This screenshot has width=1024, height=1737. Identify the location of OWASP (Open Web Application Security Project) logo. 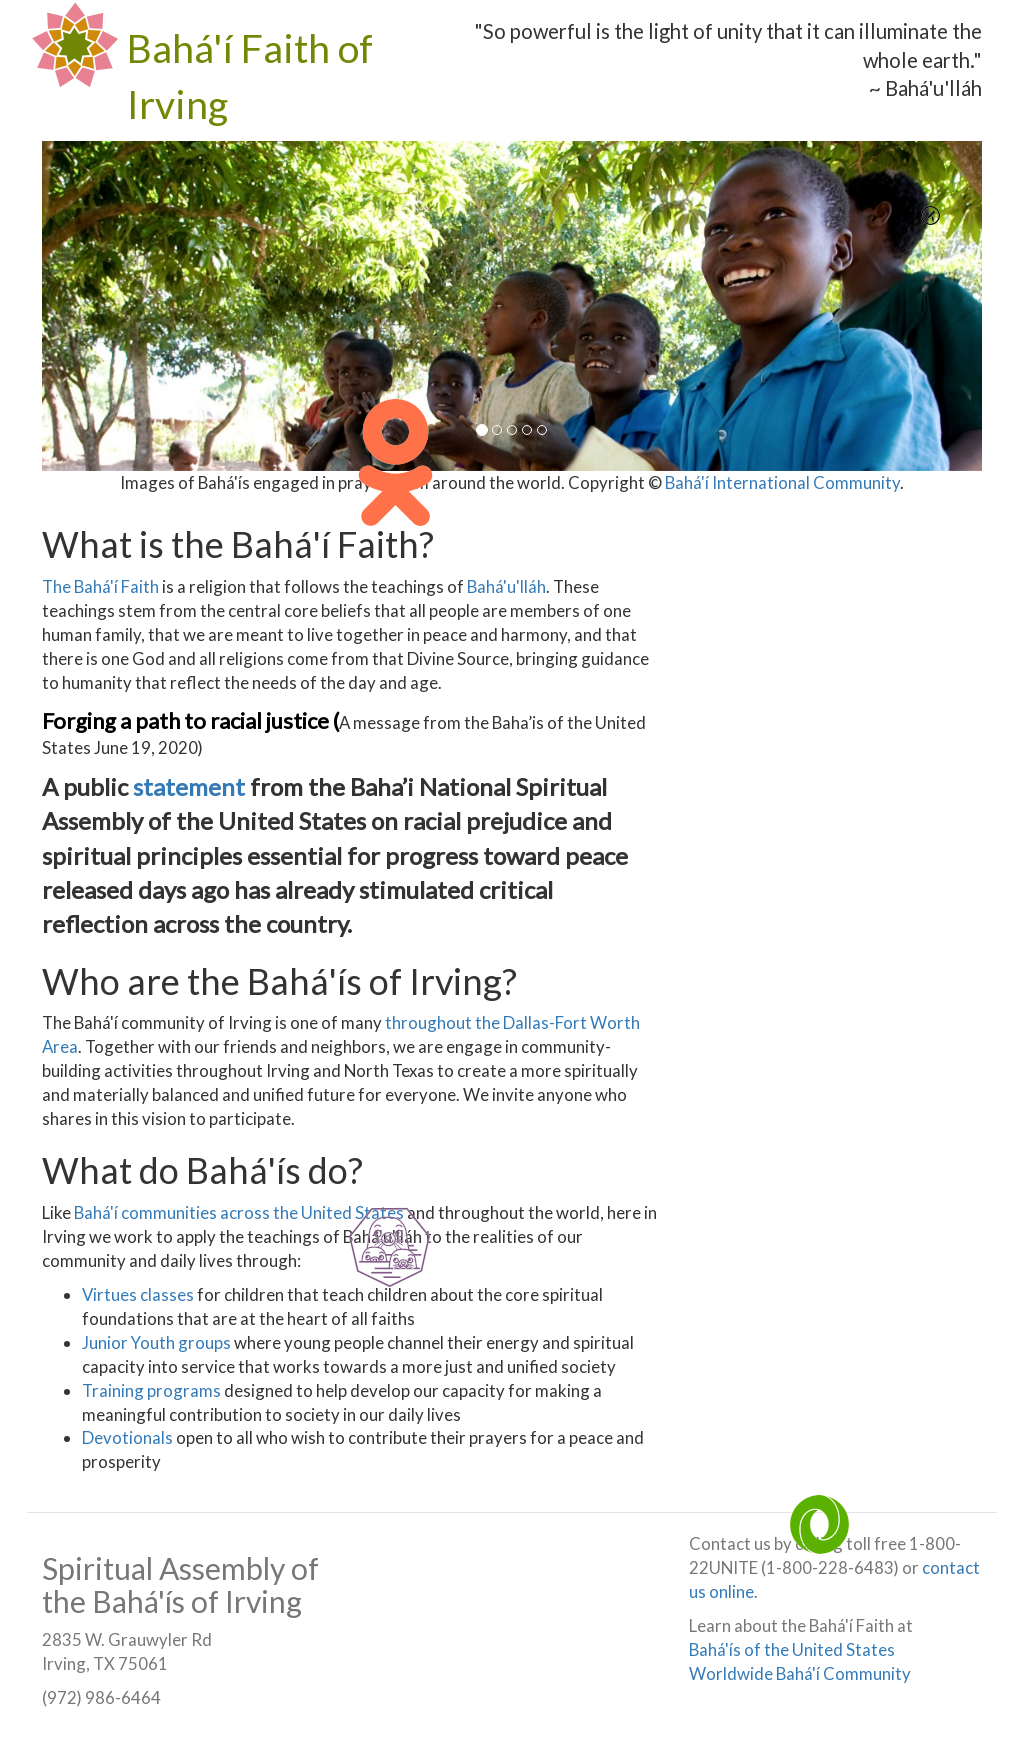
(930, 215).